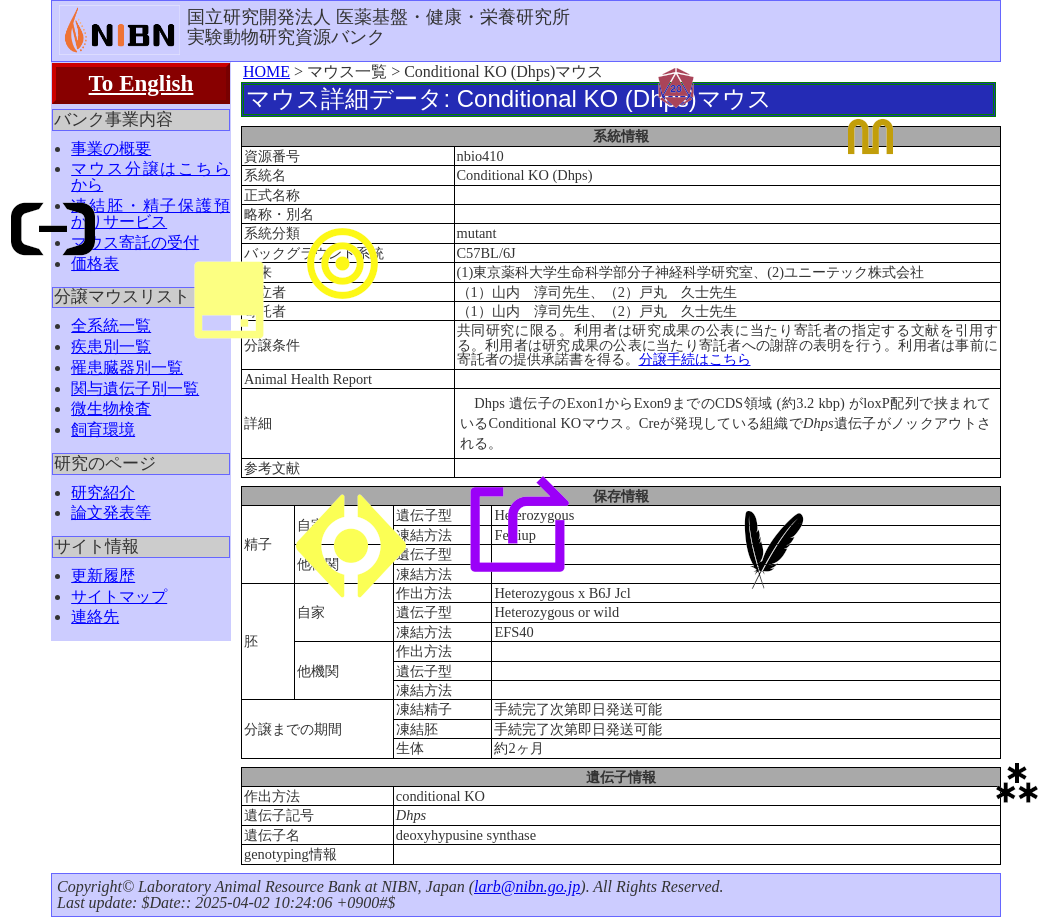  I want to click on open Roll20 virtual tabletop platform, so click(676, 88).